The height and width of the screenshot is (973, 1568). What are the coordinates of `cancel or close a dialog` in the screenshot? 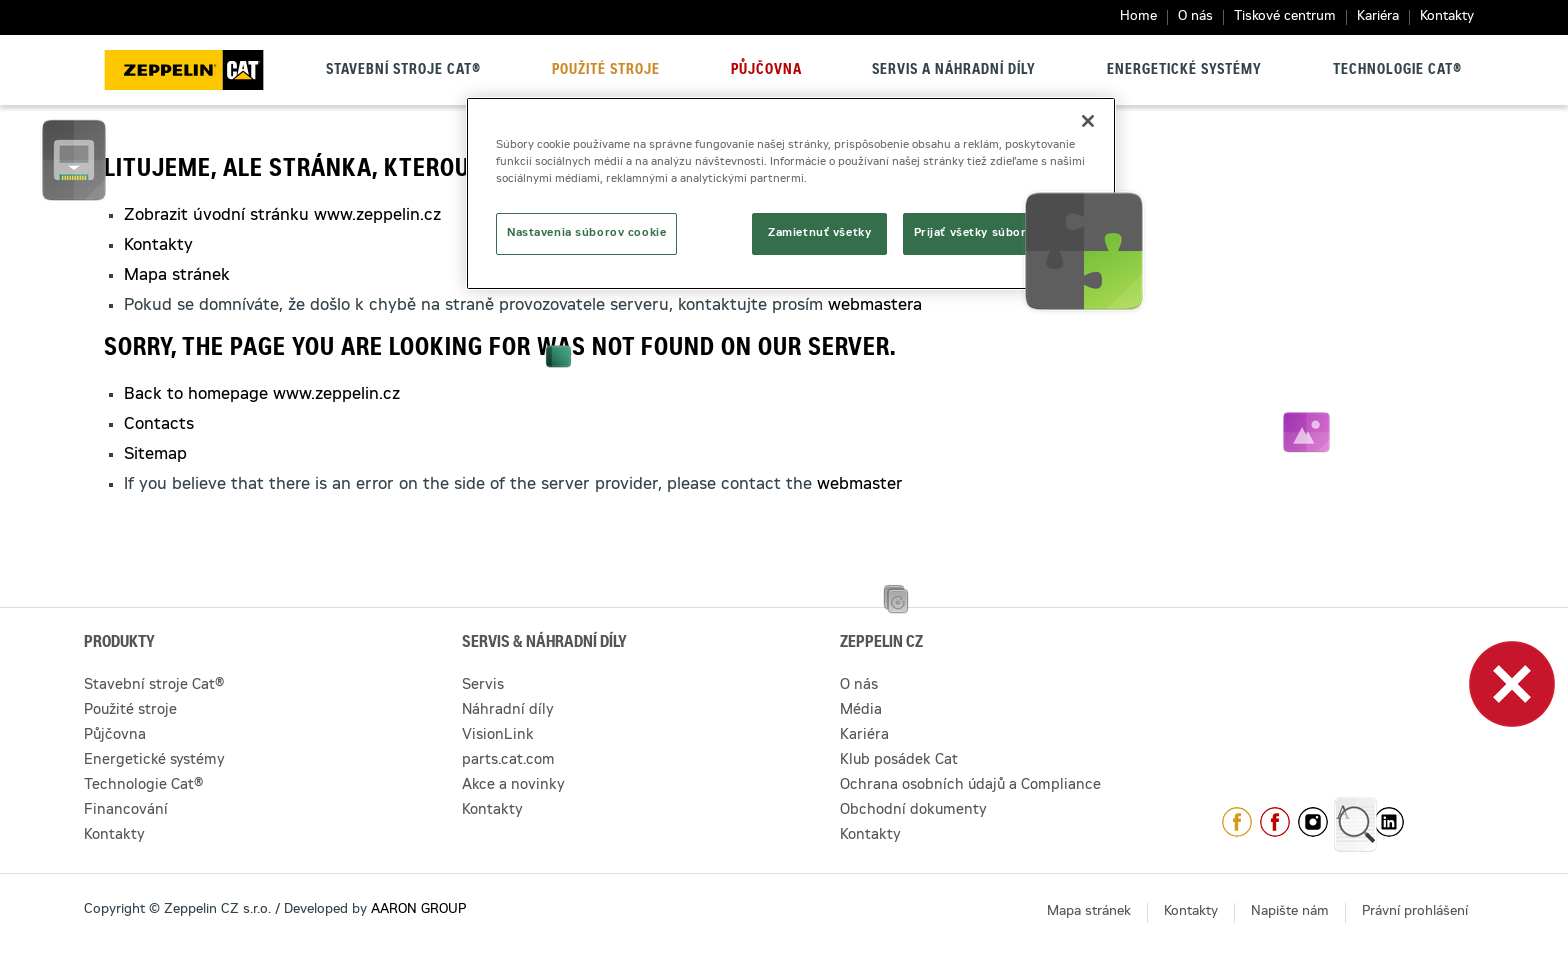 It's located at (1512, 684).